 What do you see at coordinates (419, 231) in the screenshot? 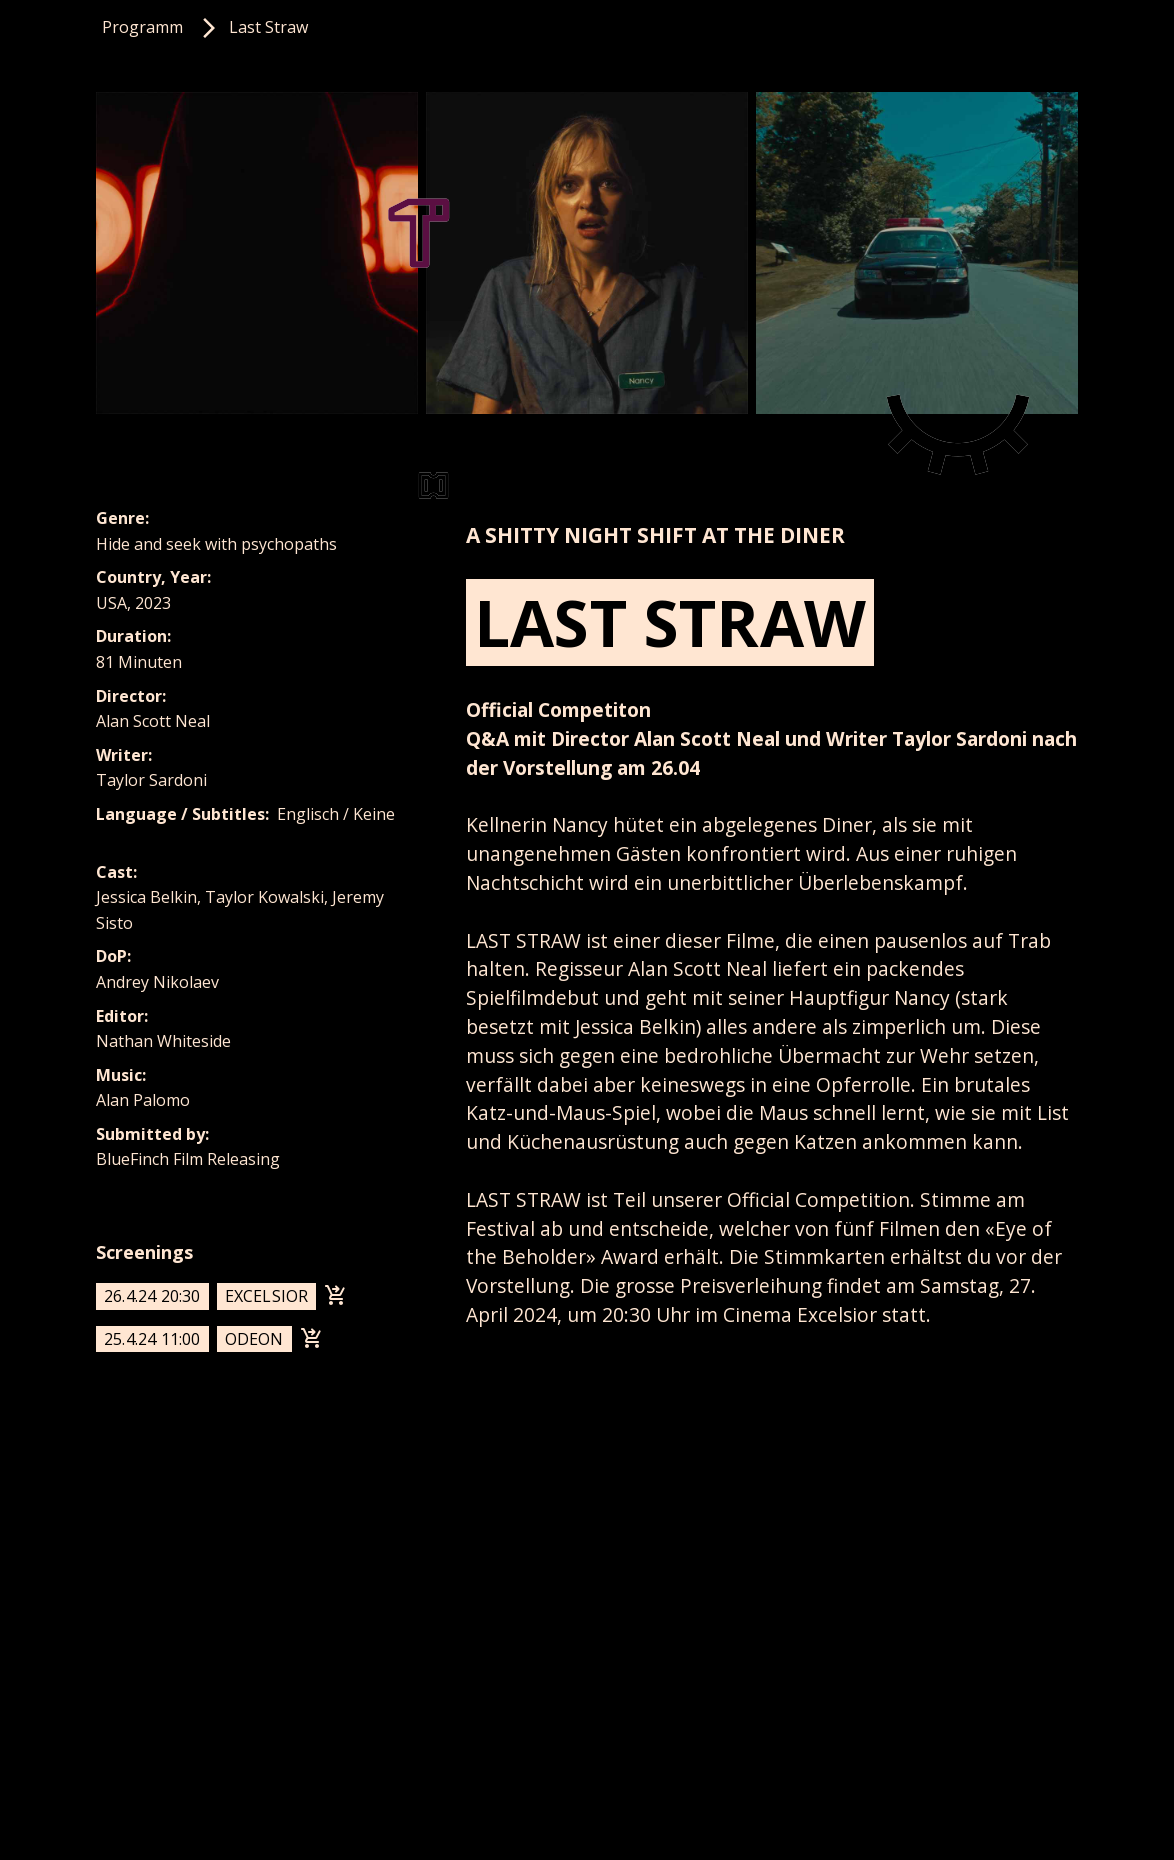
I see `access design or building tools` at bounding box center [419, 231].